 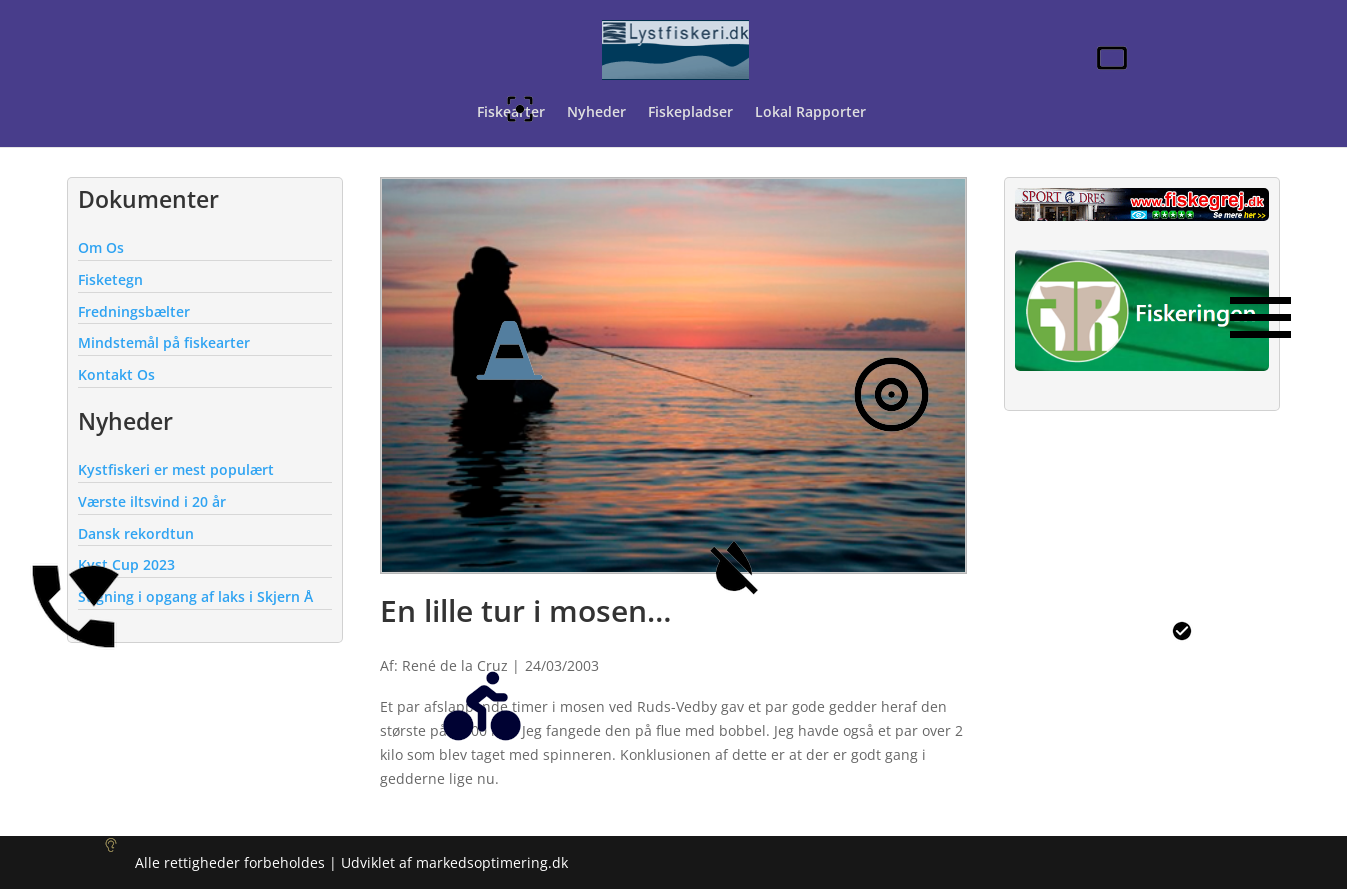 I want to click on enable wifi calling feature, so click(x=73, y=606).